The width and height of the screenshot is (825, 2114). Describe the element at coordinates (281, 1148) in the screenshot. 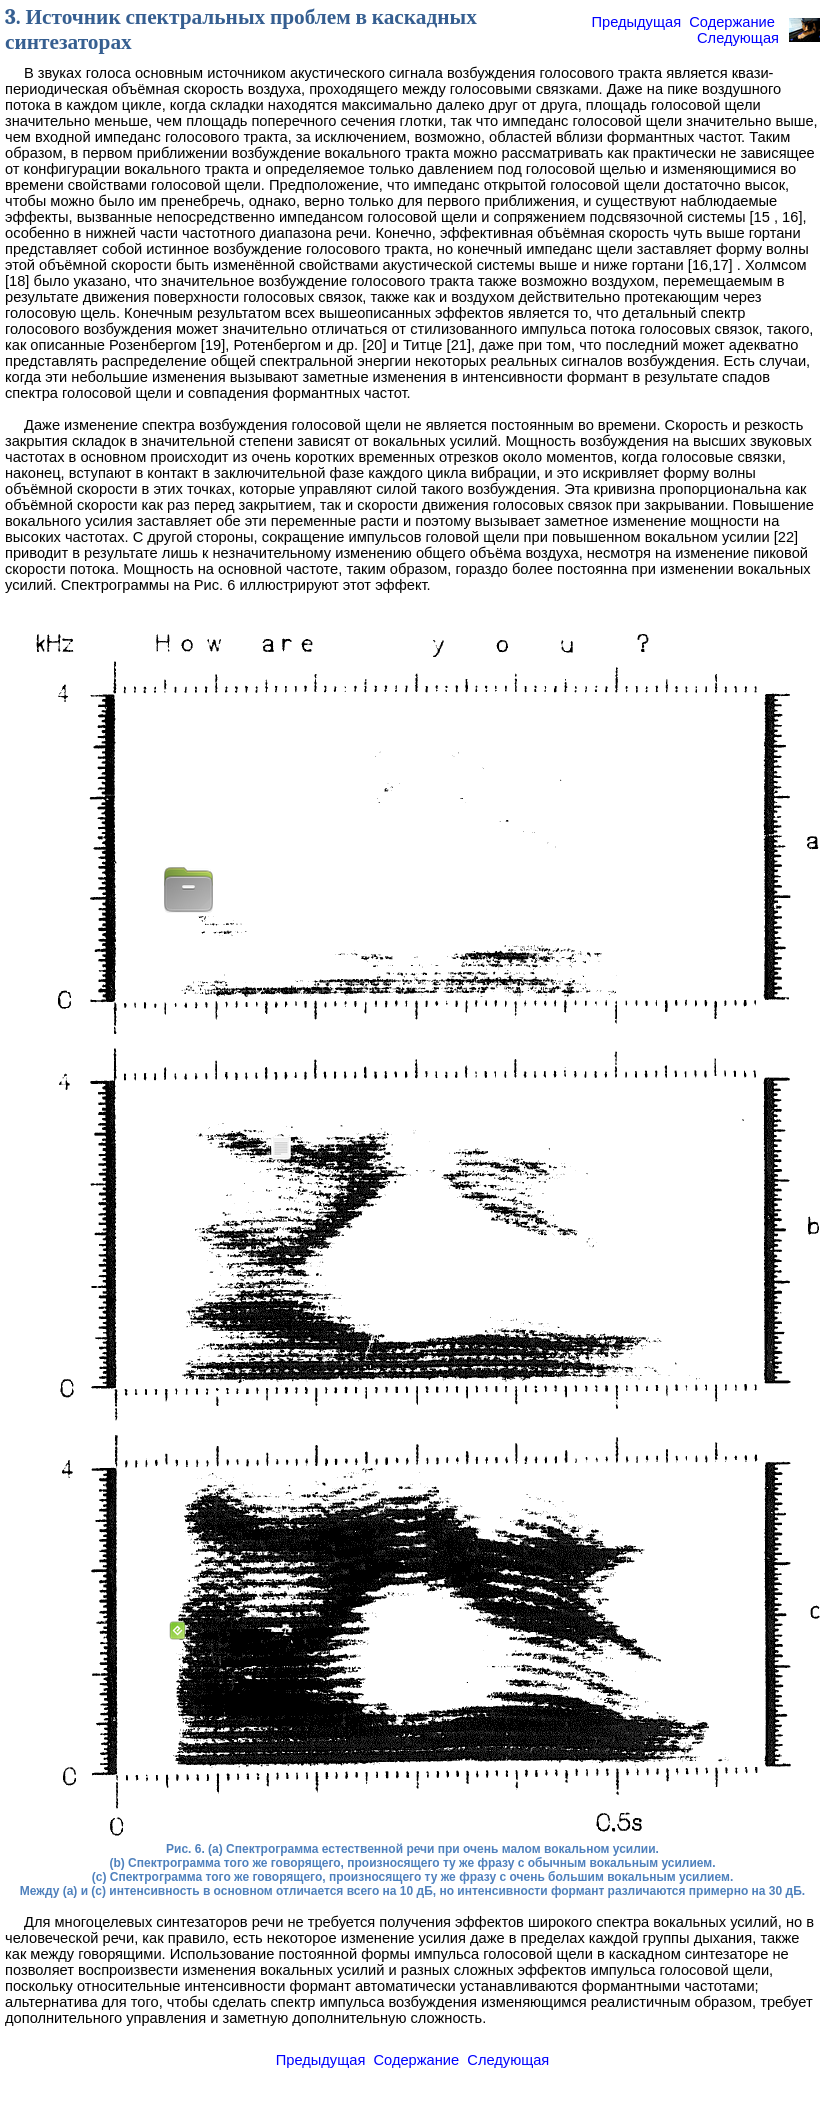

I see `indicates a file or folder contains documents` at that location.